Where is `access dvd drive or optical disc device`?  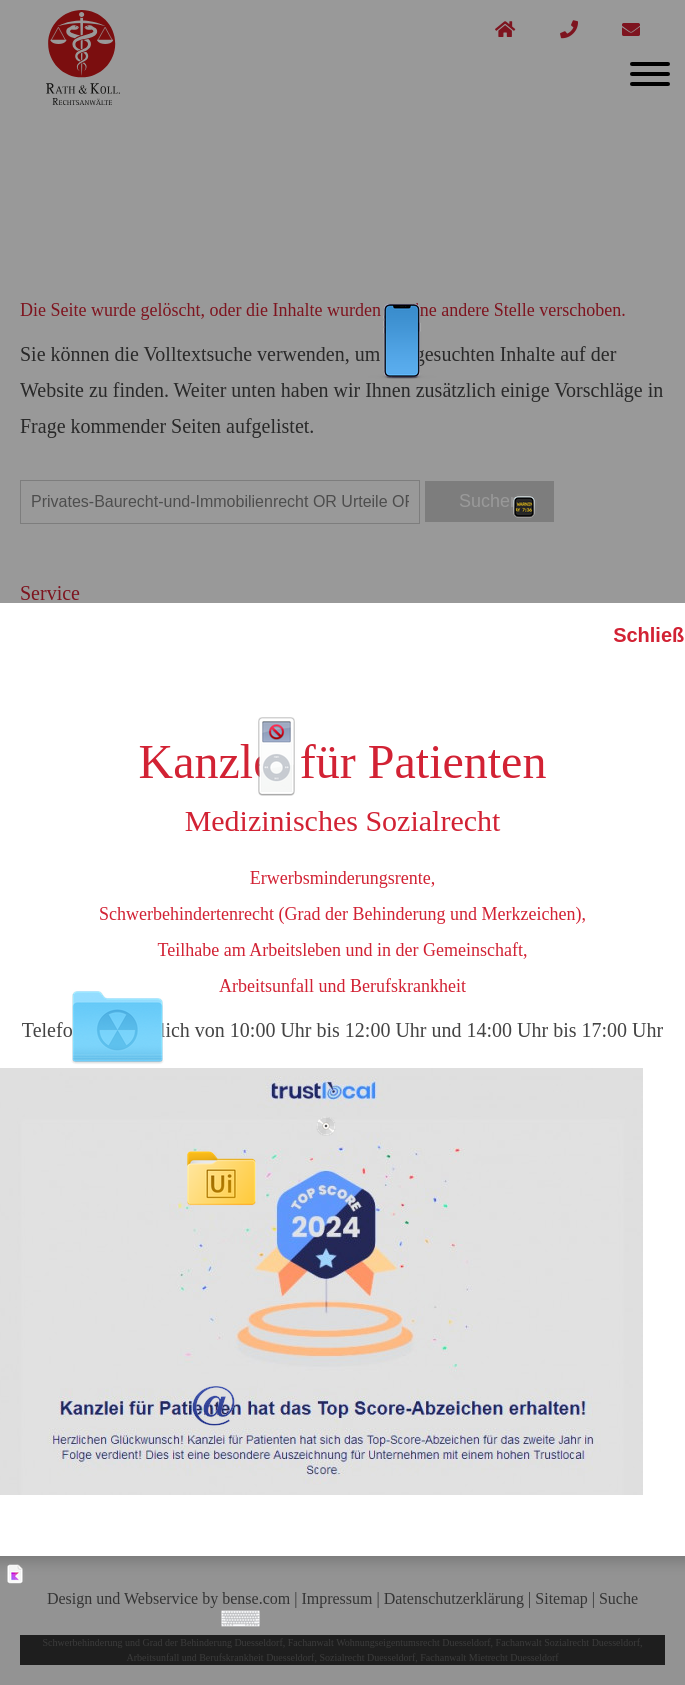
access dvd drive or optical disc device is located at coordinates (326, 1126).